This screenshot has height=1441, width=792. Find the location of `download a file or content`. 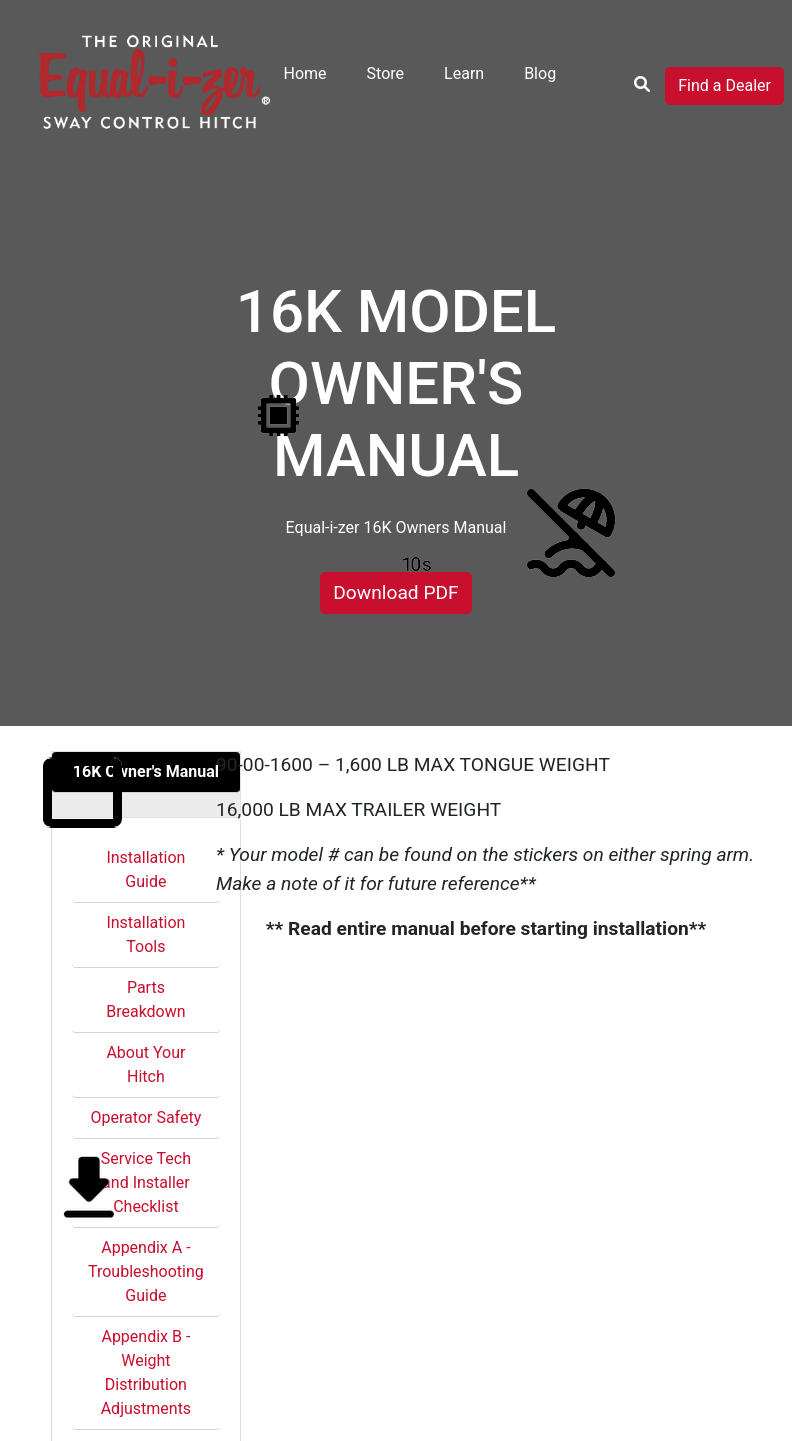

download a file or content is located at coordinates (89, 1189).